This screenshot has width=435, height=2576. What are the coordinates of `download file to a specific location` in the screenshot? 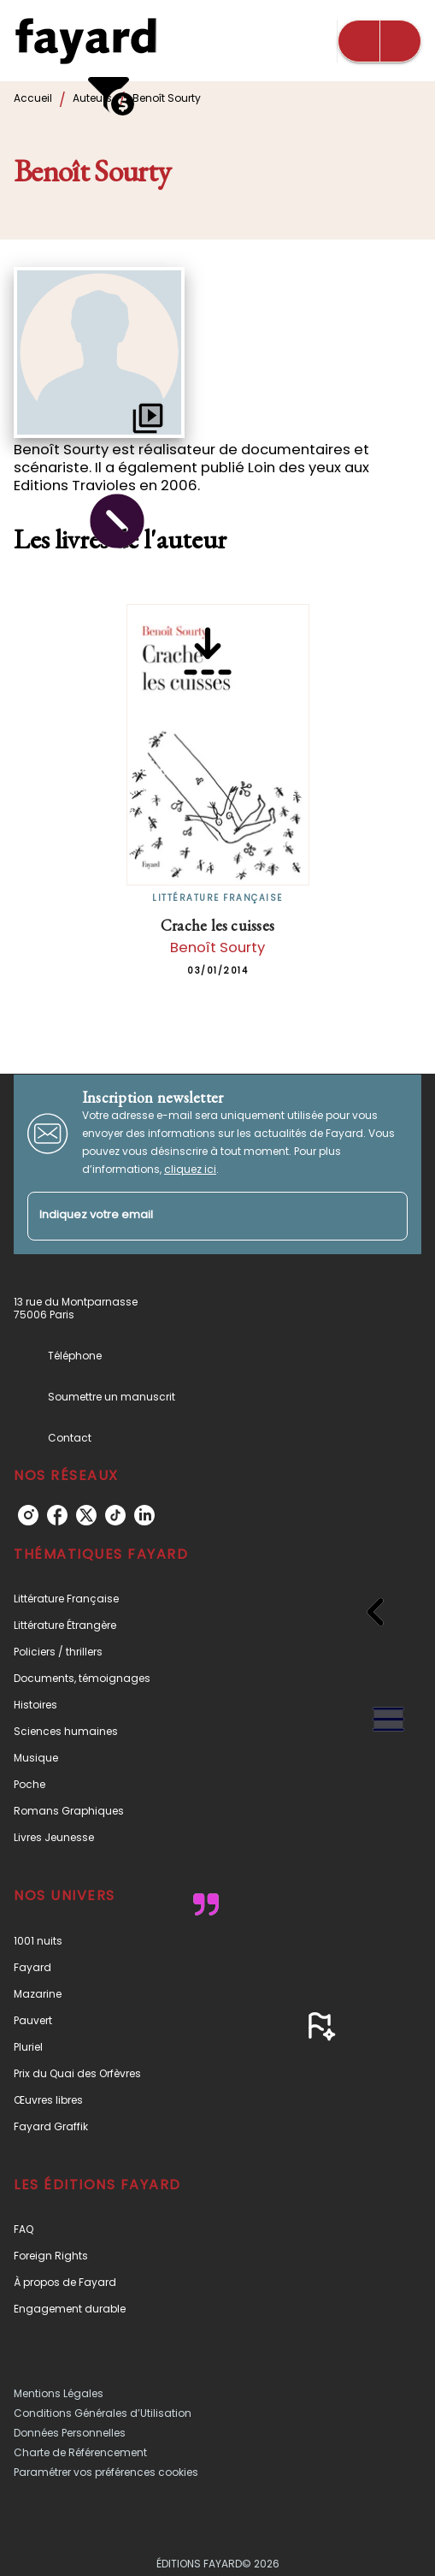 It's located at (208, 651).